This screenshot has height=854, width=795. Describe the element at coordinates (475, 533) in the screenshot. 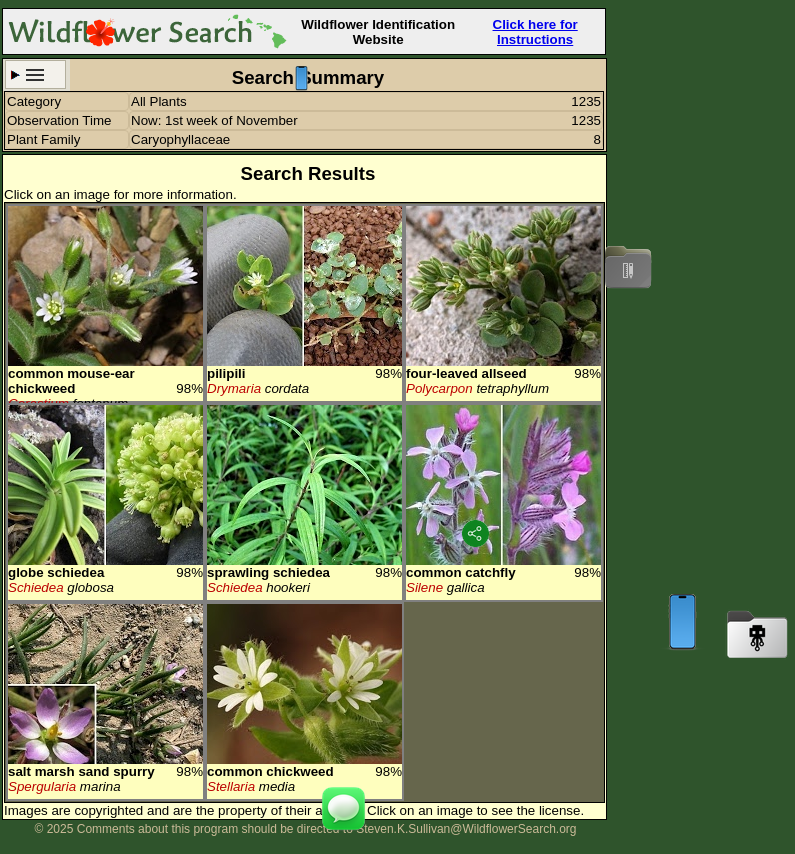

I see `access sharing and network preferences` at that location.